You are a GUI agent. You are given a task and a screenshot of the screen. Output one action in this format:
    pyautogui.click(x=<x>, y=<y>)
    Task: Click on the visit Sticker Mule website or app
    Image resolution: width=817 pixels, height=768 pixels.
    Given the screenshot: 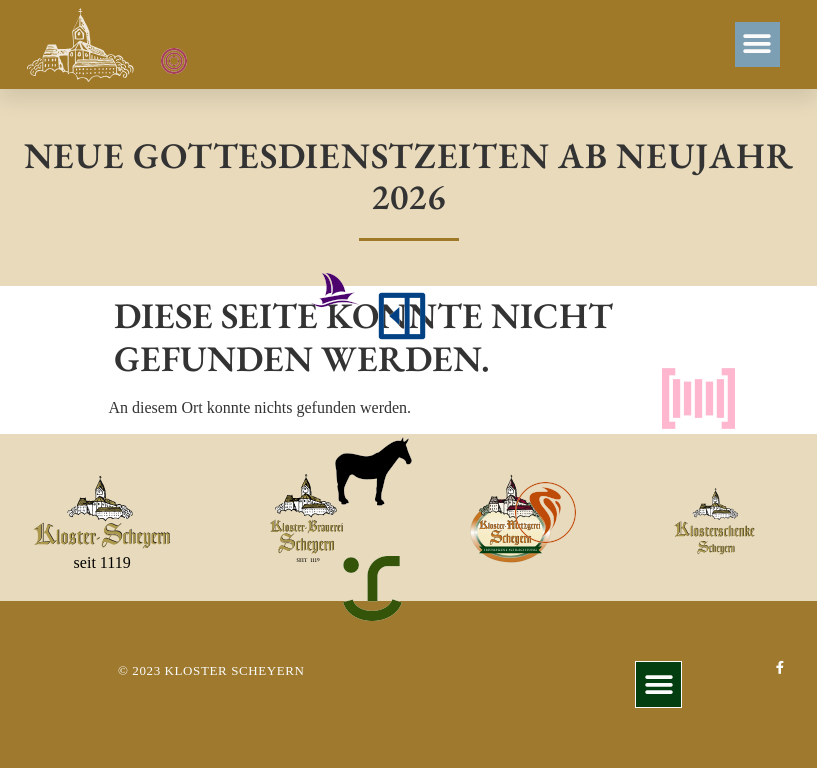 What is the action you would take?
    pyautogui.click(x=373, y=471)
    